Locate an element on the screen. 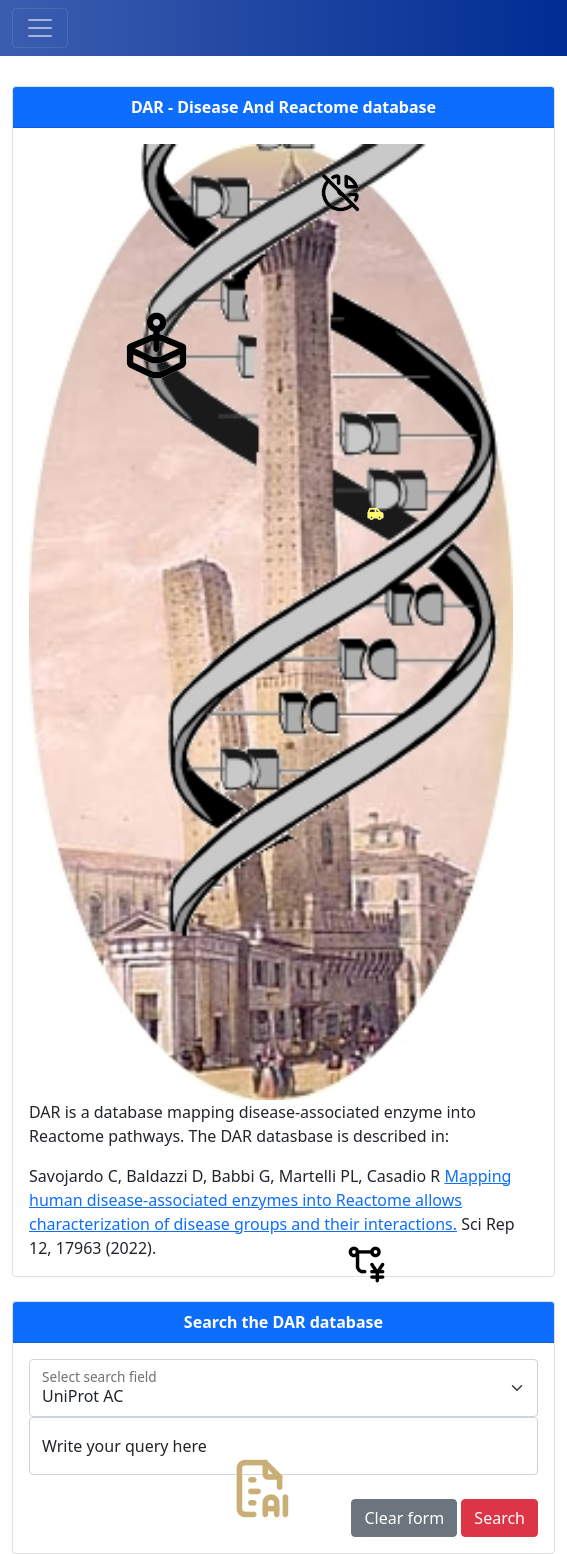  disable pie chart visualization is located at coordinates (340, 192).